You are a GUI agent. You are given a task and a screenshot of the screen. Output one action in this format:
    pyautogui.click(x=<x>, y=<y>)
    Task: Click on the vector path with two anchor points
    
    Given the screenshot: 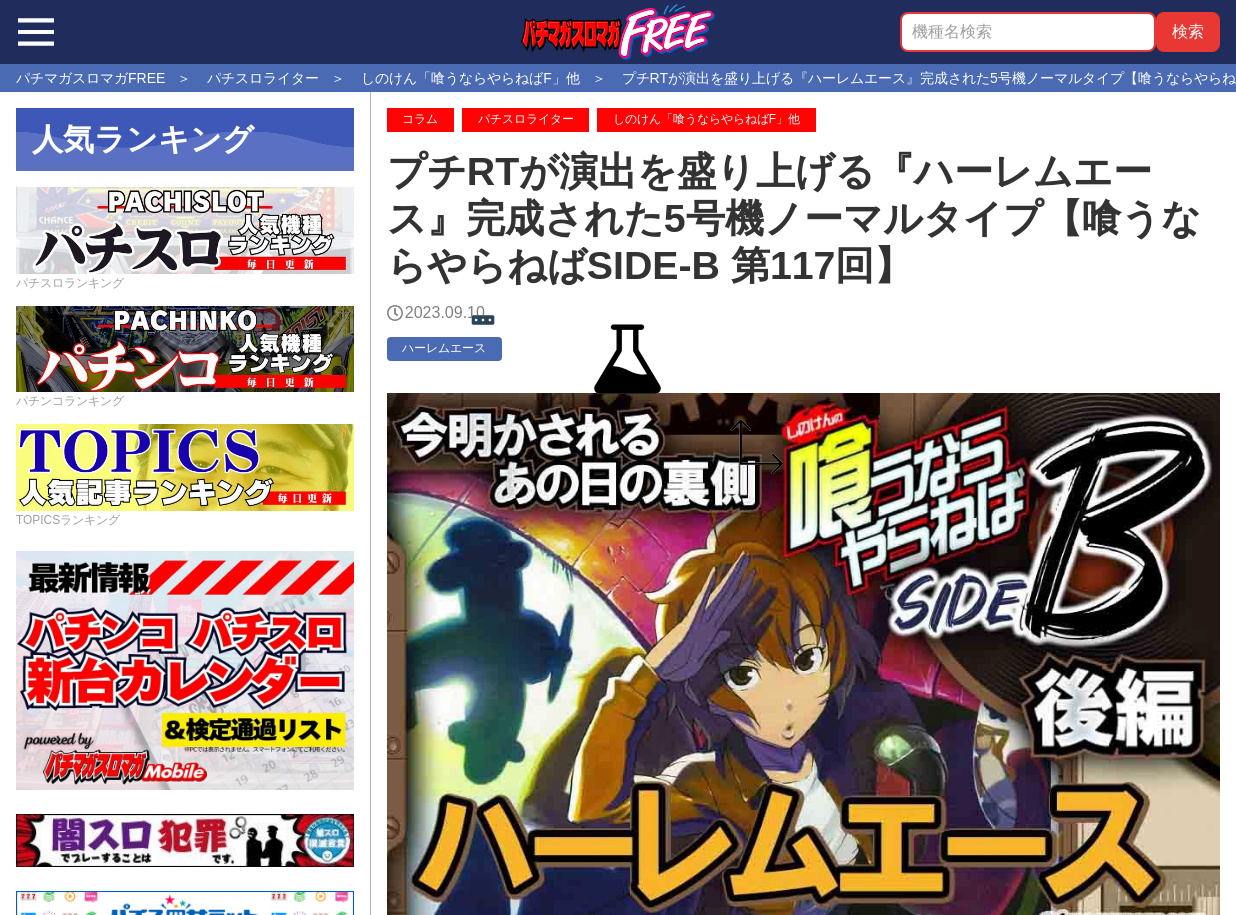 What is the action you would take?
    pyautogui.click(x=754, y=445)
    